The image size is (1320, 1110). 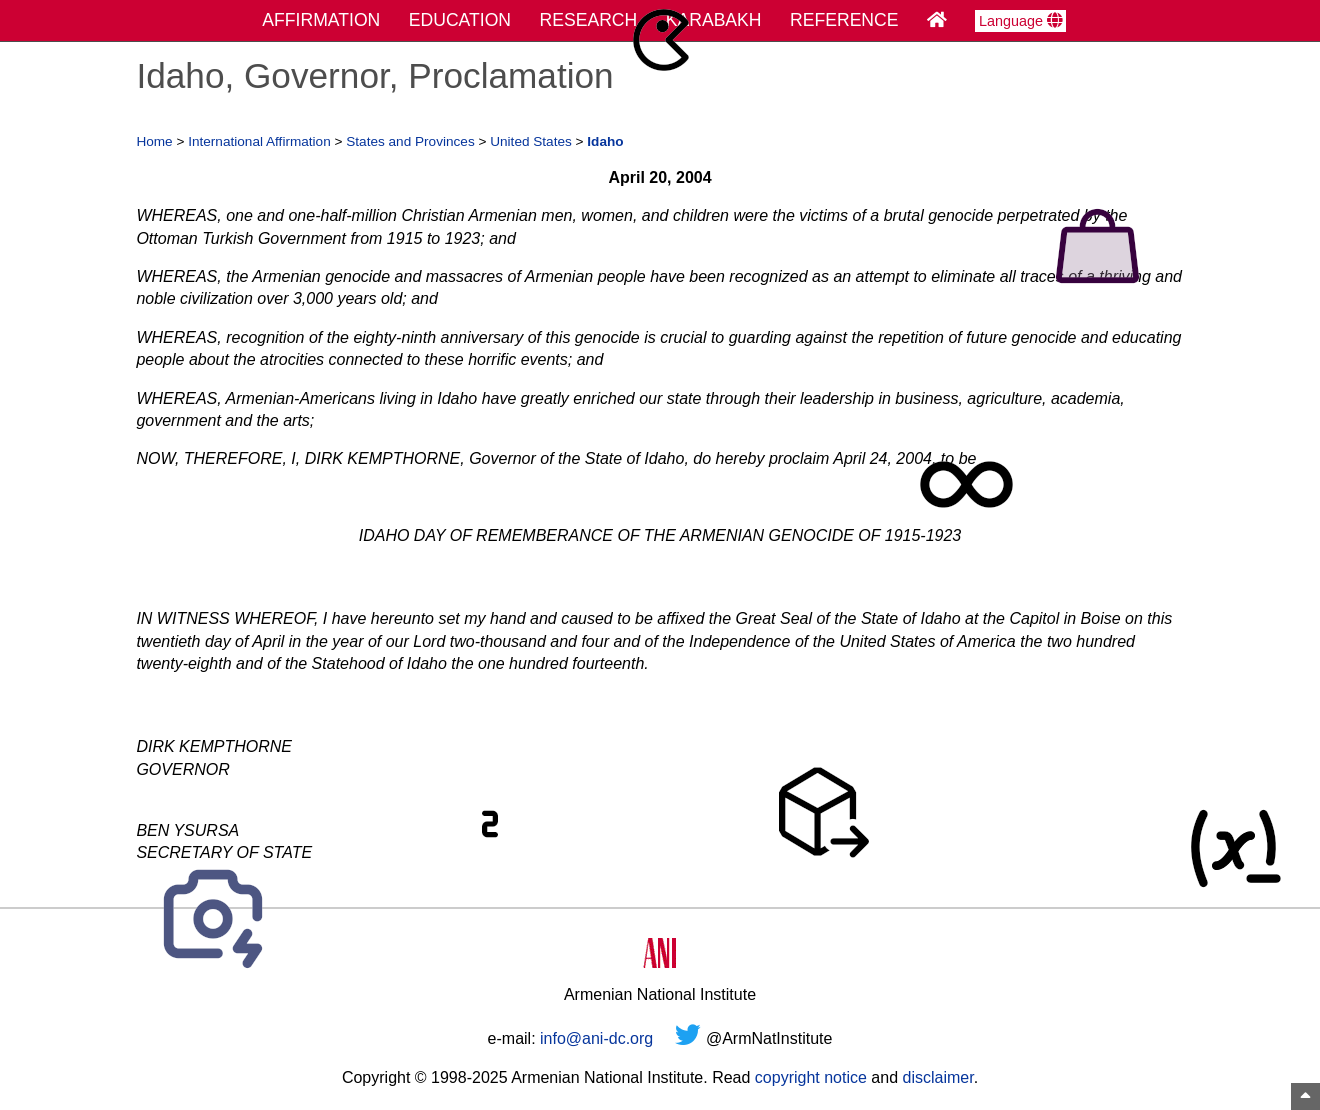 What do you see at coordinates (817, 812) in the screenshot?
I see `method with return value in code editor` at bounding box center [817, 812].